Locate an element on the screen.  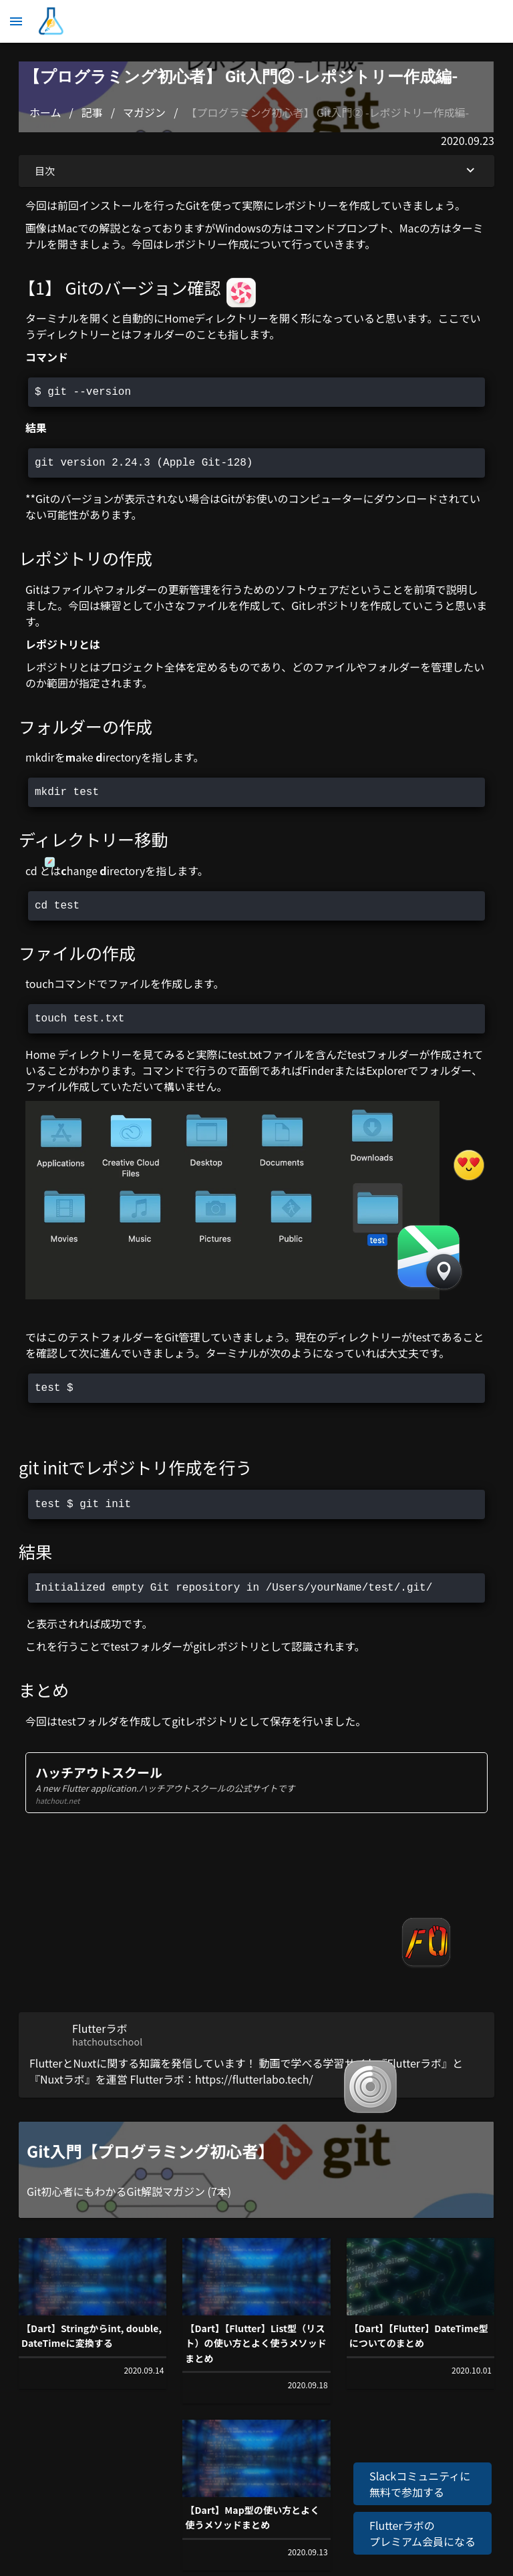
open the Fitness app is located at coordinates (370, 2086).